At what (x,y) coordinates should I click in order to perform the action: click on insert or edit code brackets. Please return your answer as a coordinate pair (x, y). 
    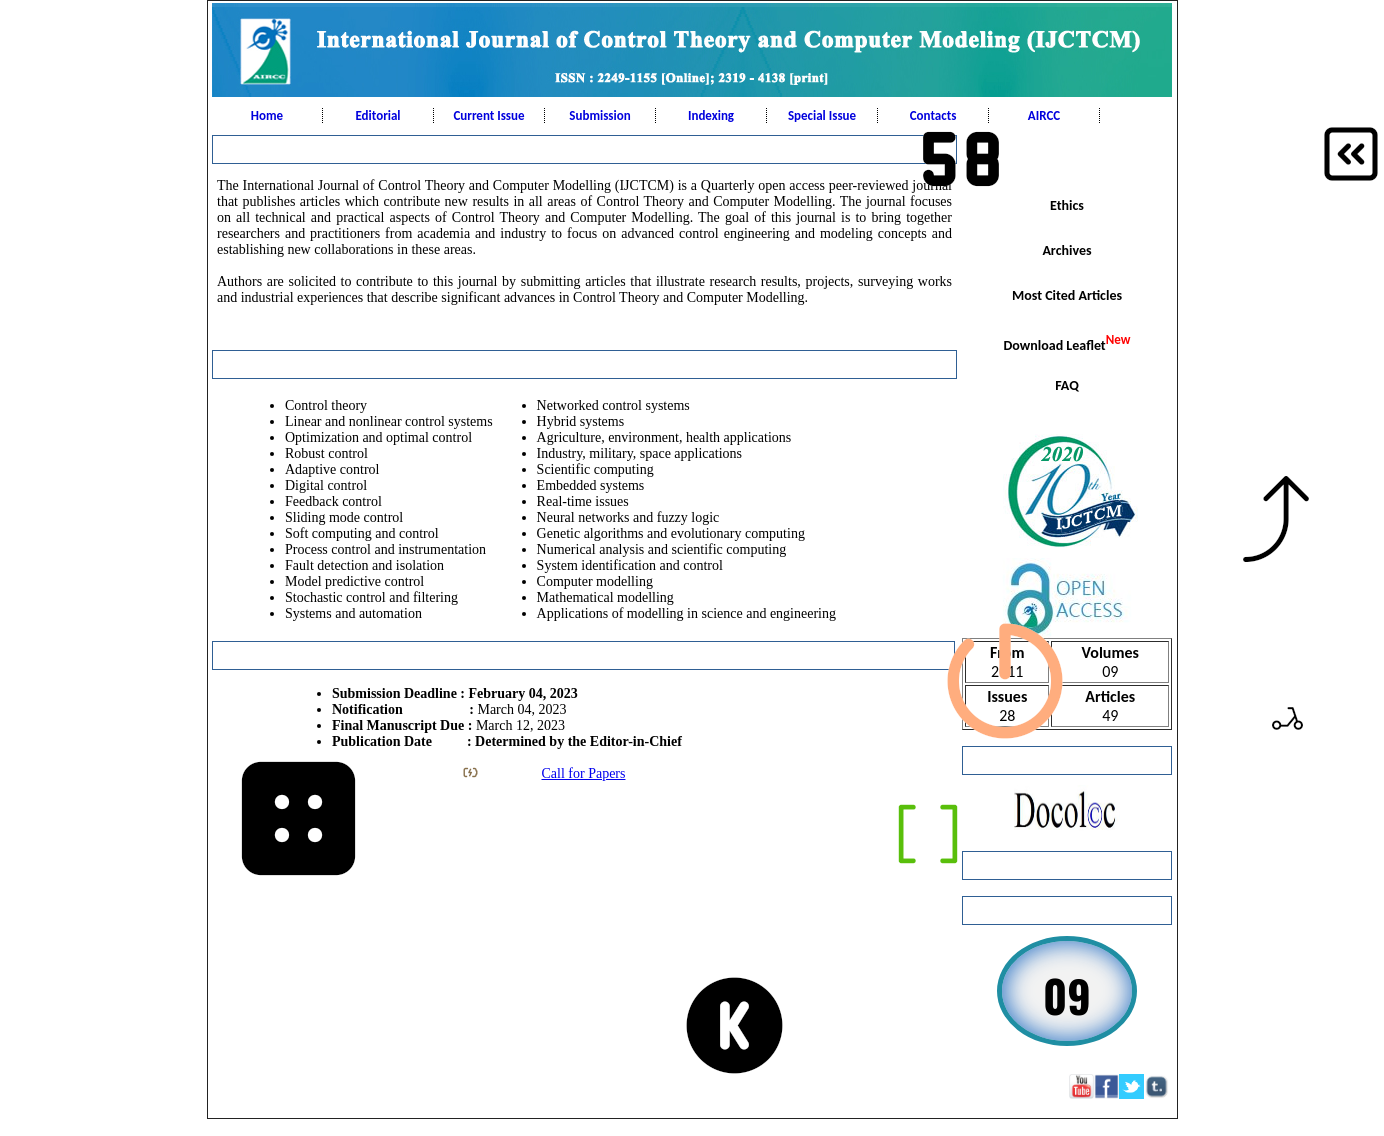
    Looking at the image, I should click on (928, 834).